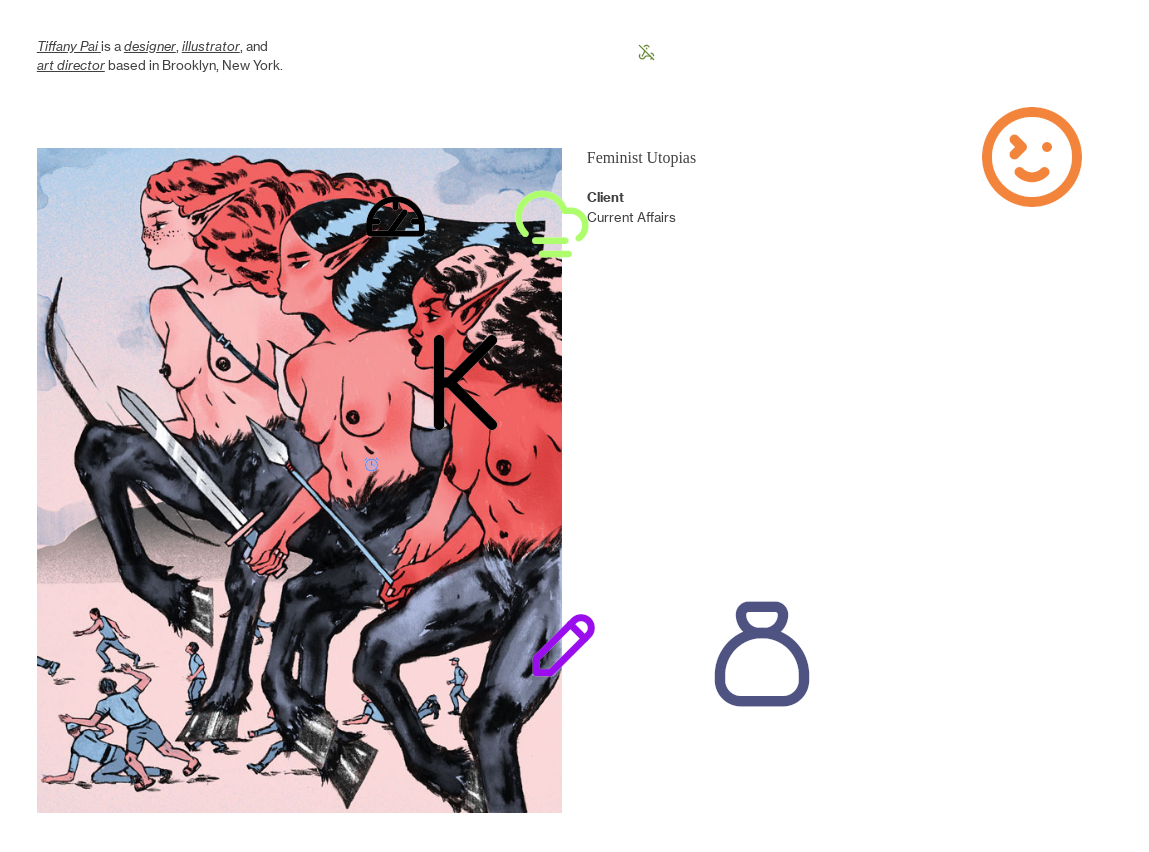  What do you see at coordinates (552, 224) in the screenshot?
I see `indicates foggy weather conditions` at bounding box center [552, 224].